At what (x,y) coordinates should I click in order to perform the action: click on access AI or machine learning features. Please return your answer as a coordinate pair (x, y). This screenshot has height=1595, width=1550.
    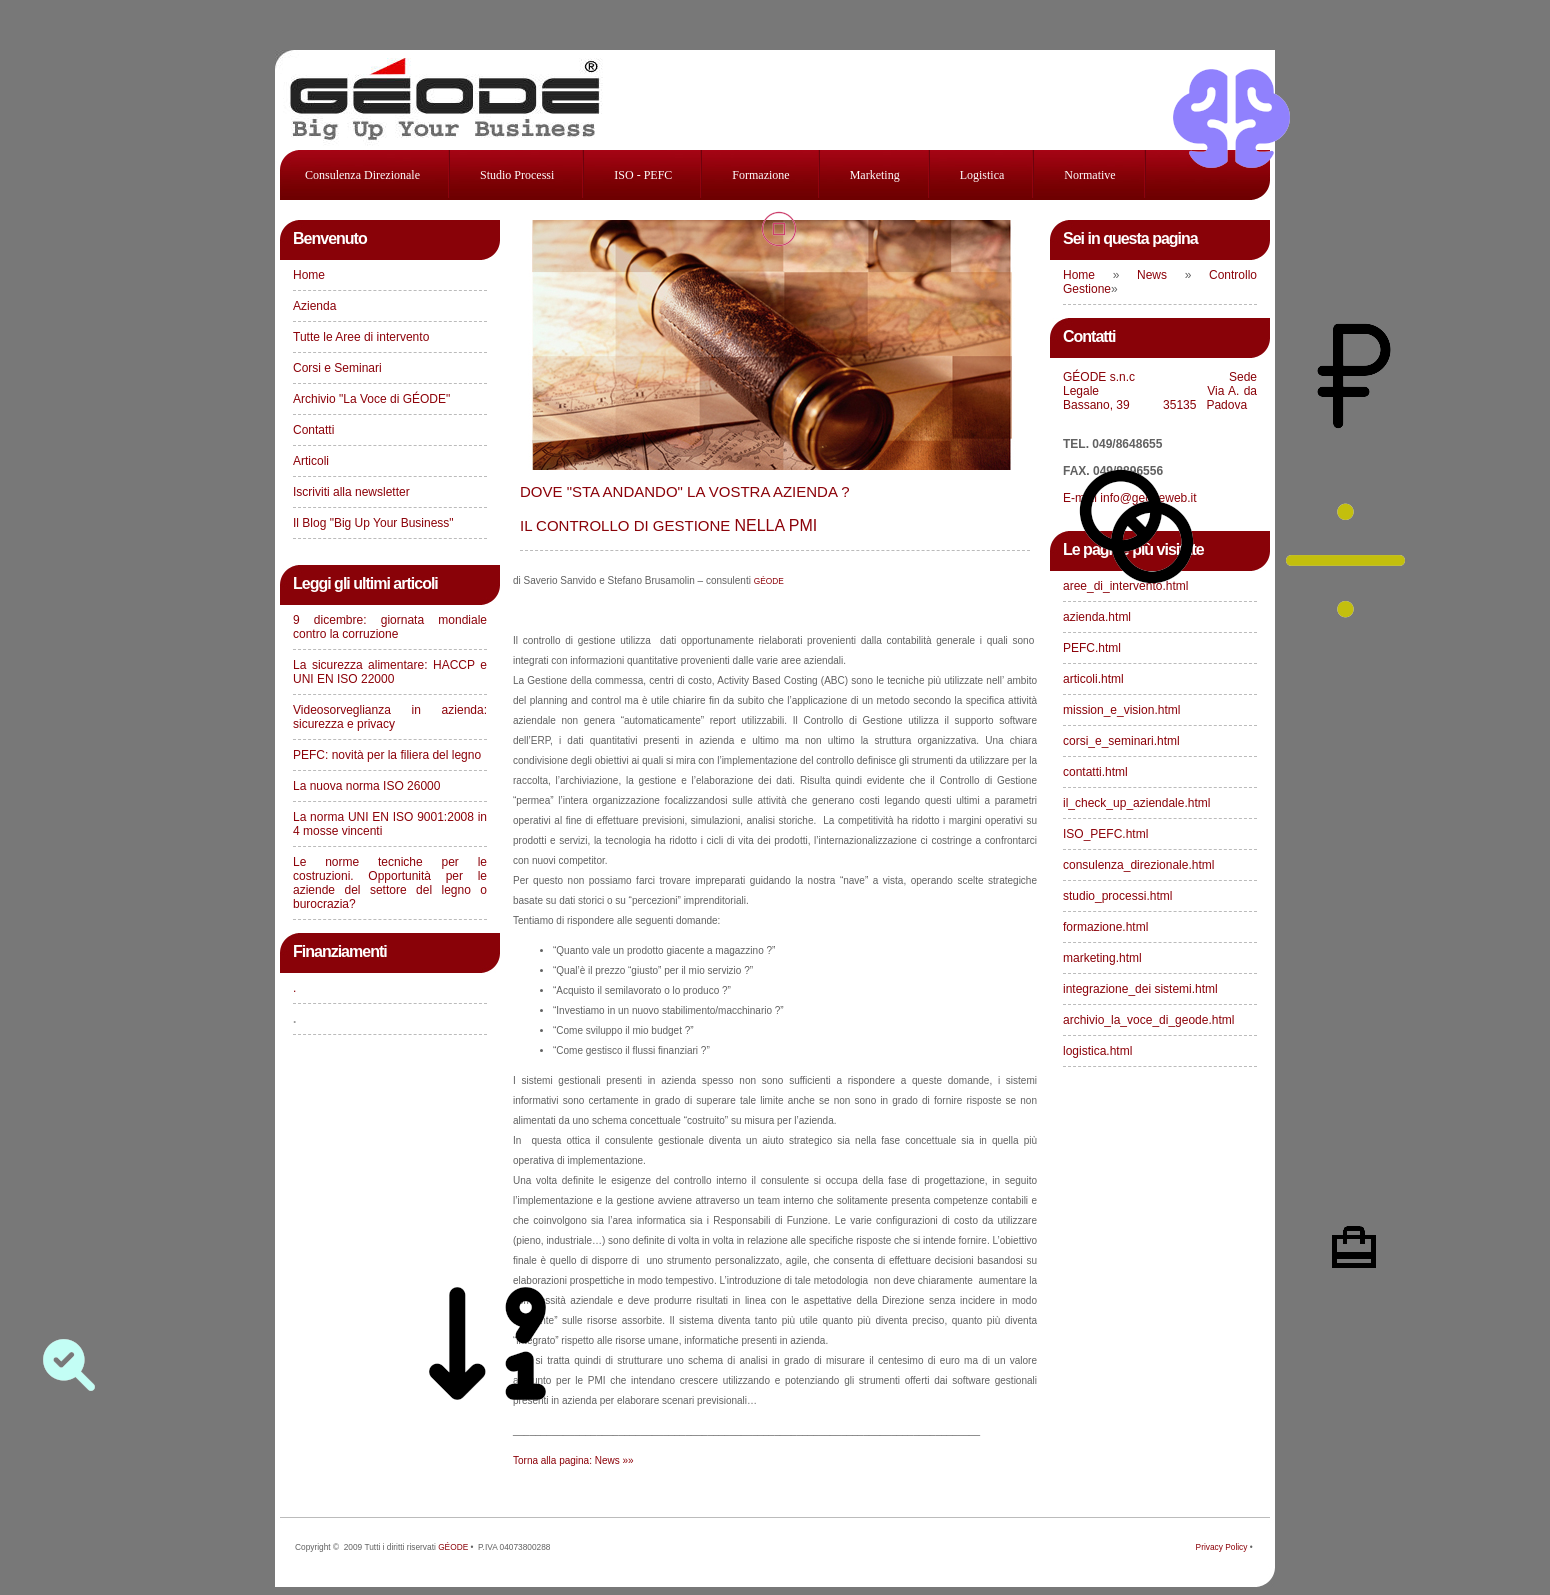
    Looking at the image, I should click on (1231, 119).